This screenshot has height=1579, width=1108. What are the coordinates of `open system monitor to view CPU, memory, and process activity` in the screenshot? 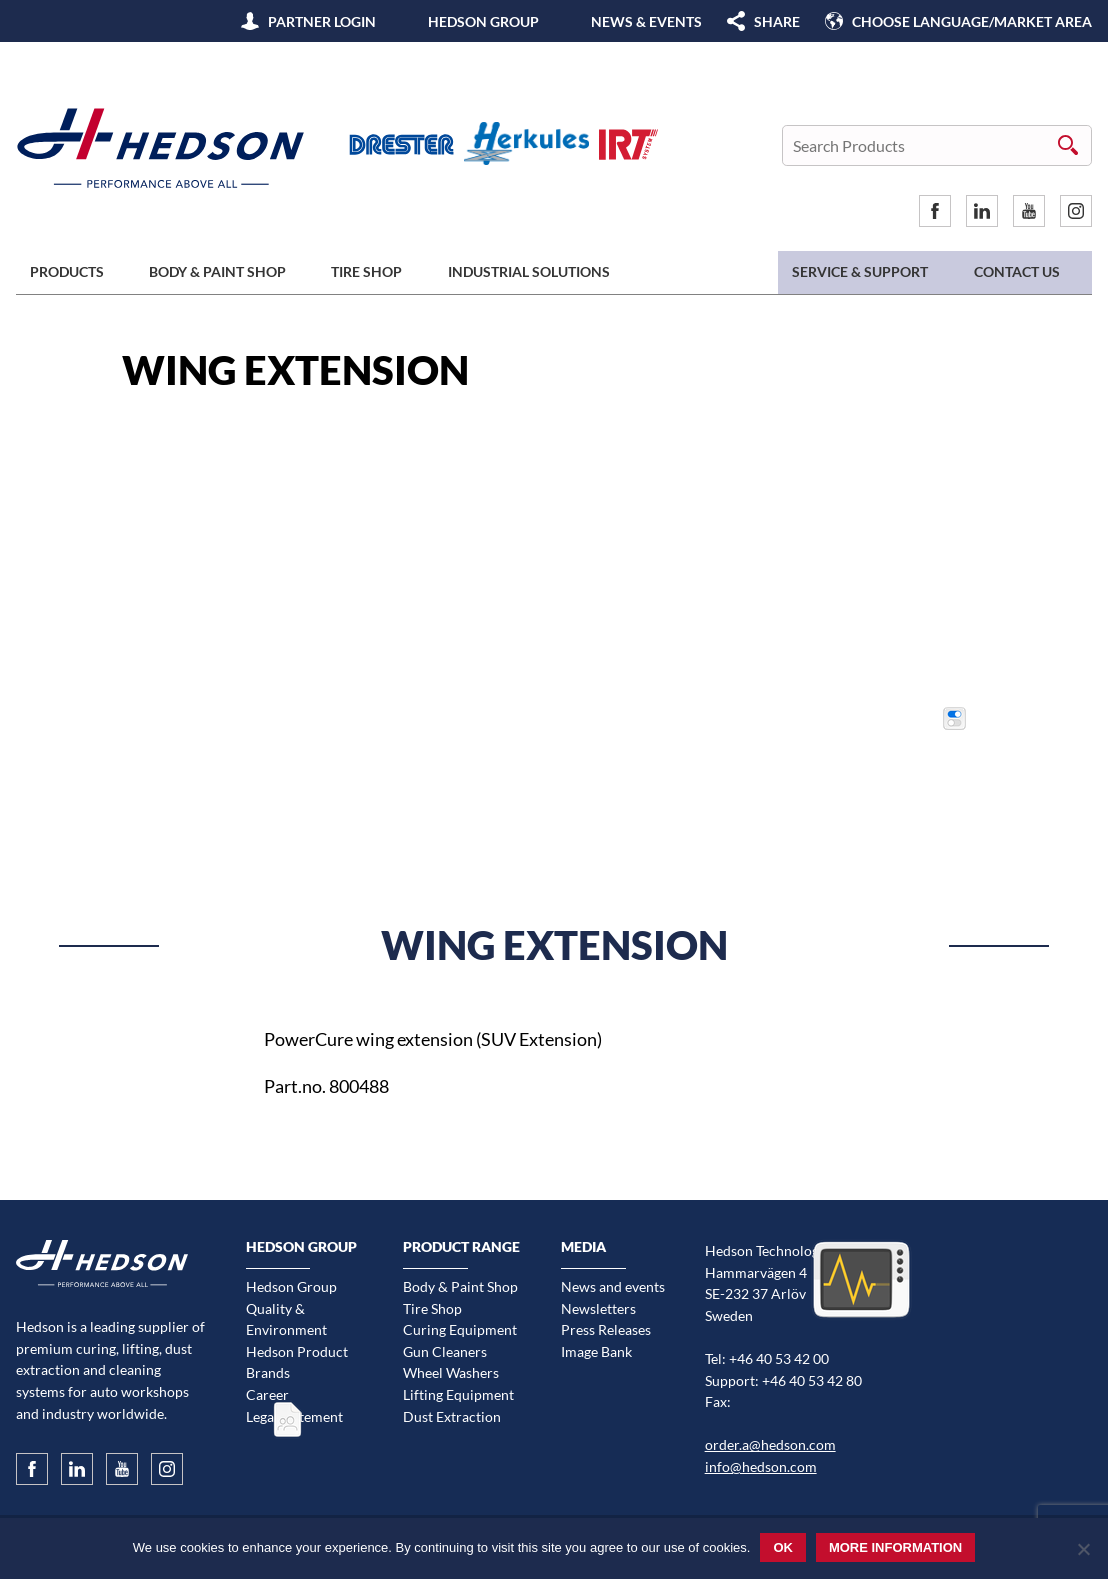 It's located at (861, 1279).